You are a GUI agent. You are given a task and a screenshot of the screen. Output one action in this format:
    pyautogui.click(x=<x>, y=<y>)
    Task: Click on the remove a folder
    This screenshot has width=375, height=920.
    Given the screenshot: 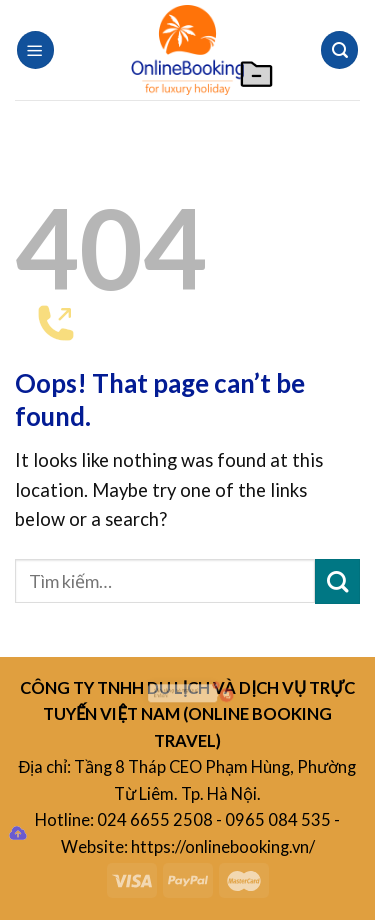 What is the action you would take?
    pyautogui.click(x=256, y=73)
    